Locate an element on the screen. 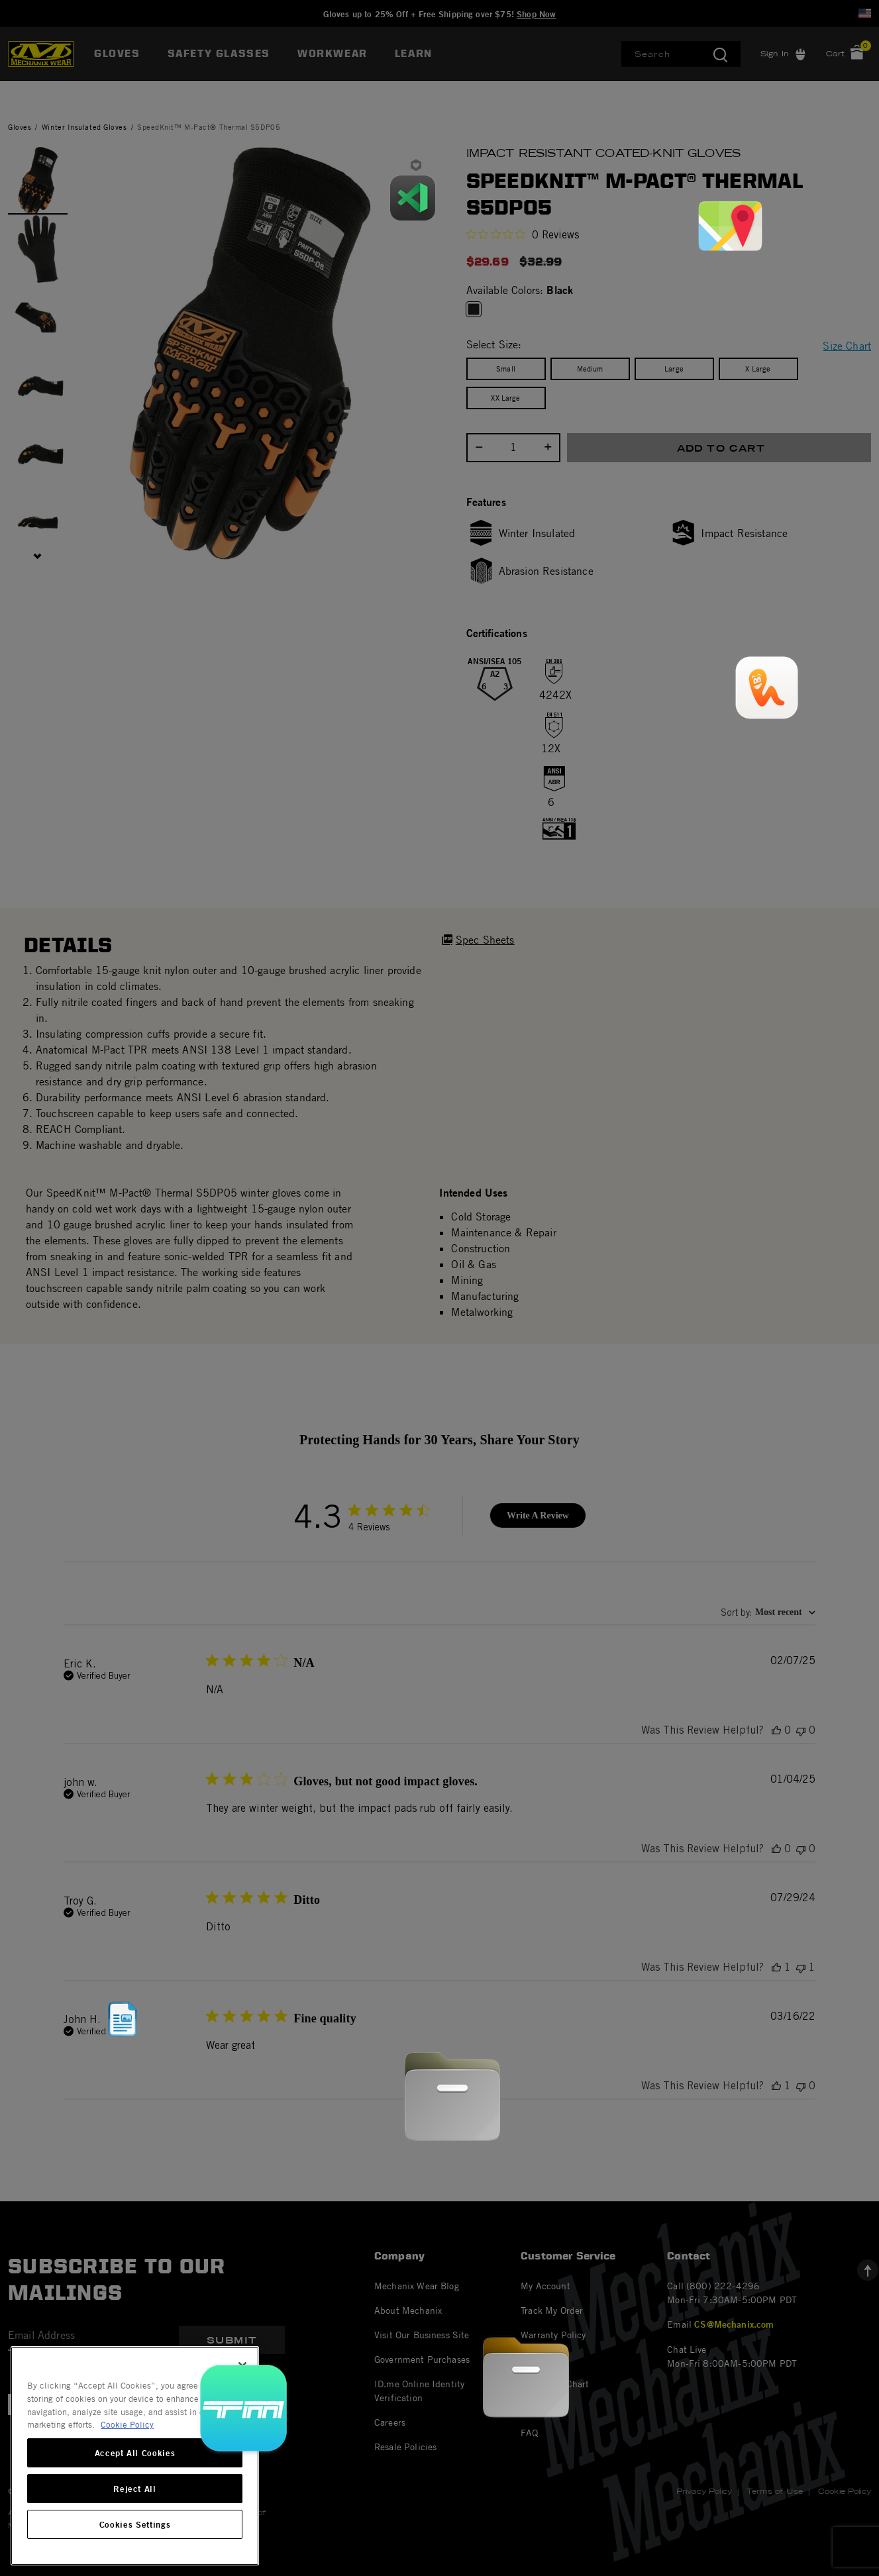 The height and width of the screenshot is (2576, 879). open visual studio code insiders app is located at coordinates (413, 198).